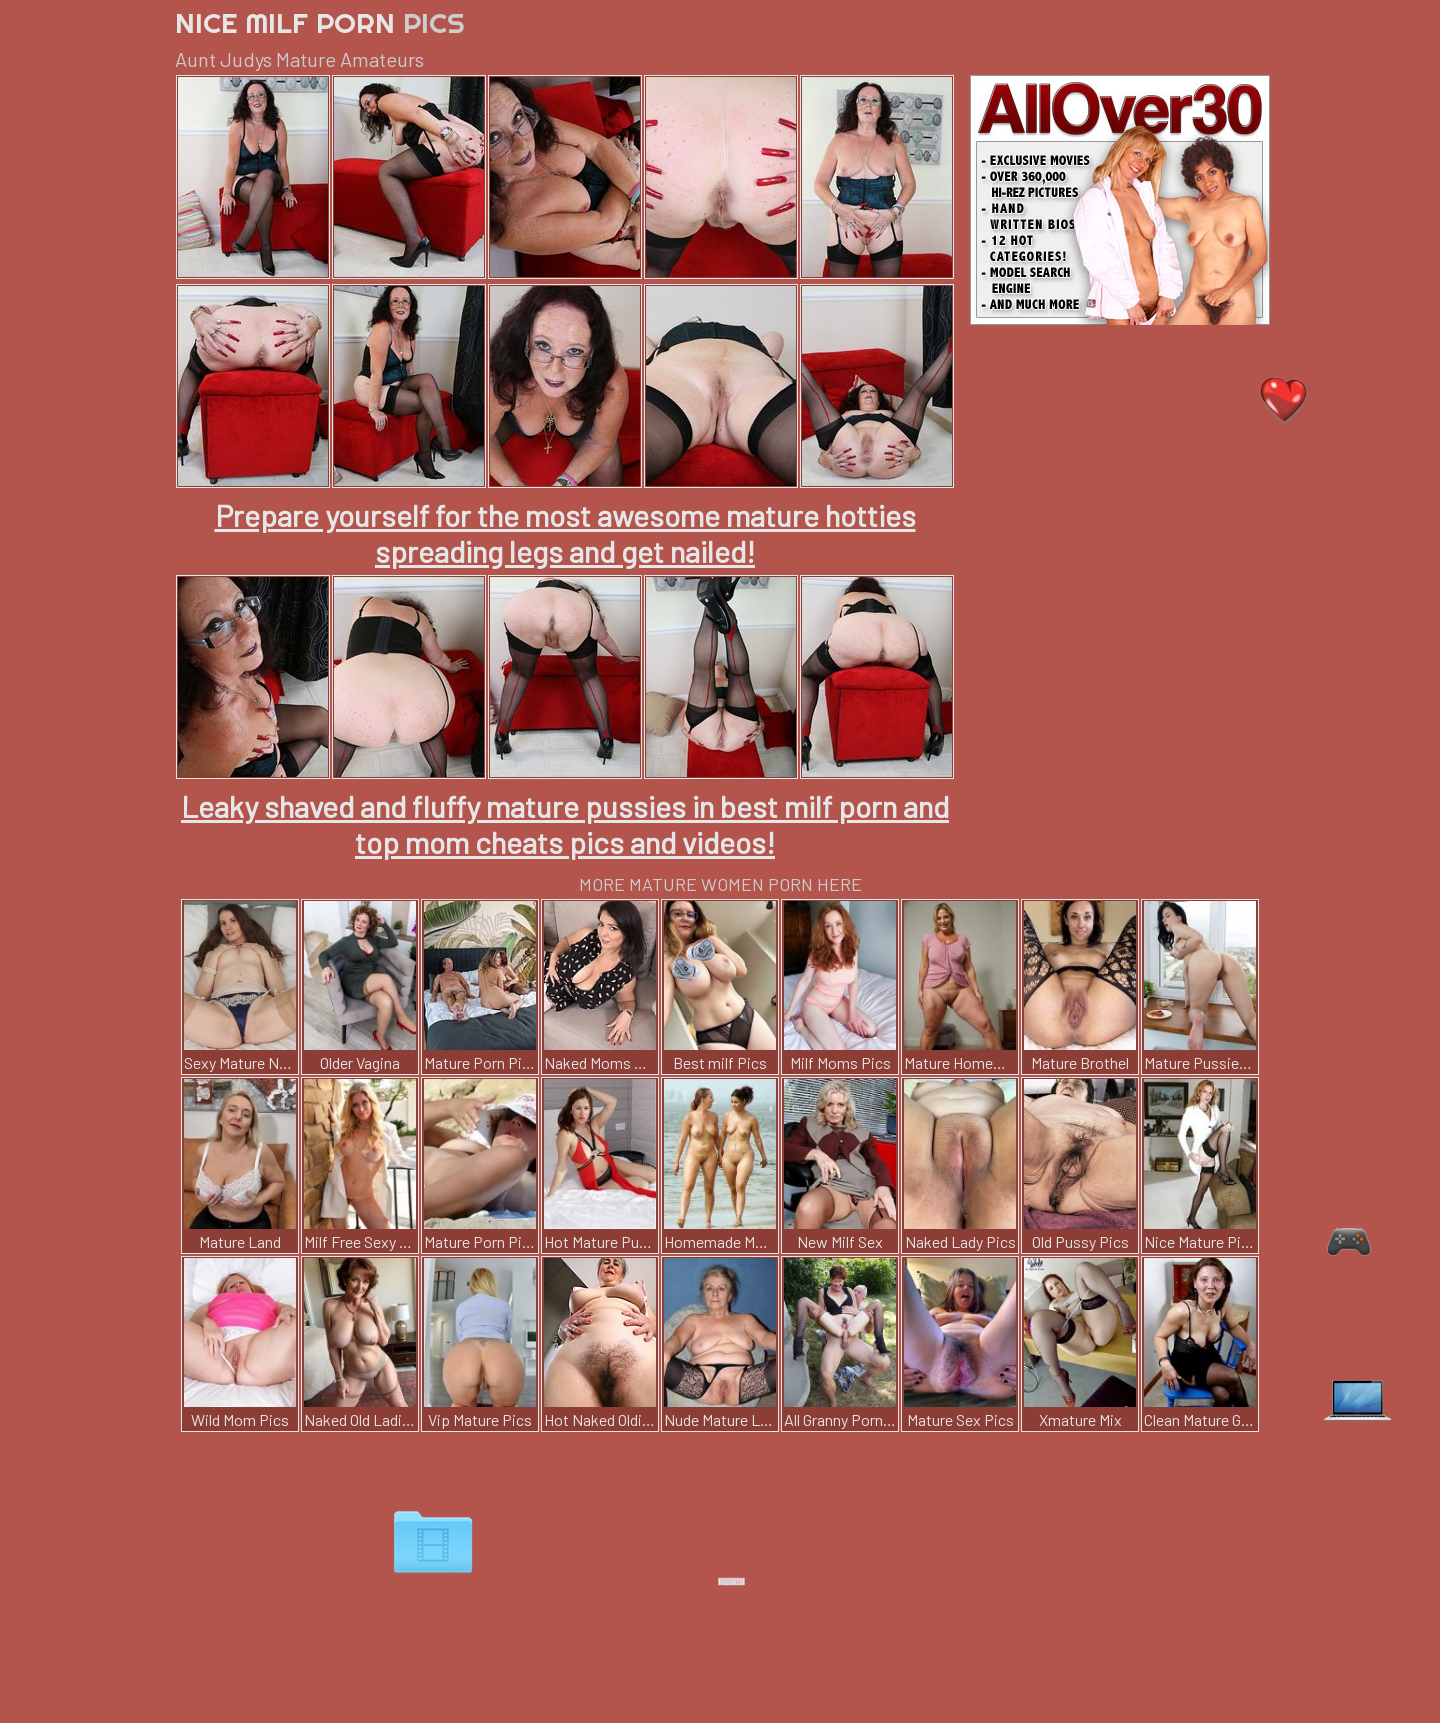  What do you see at coordinates (693, 959) in the screenshot?
I see `connect beats wireless earbuds` at bounding box center [693, 959].